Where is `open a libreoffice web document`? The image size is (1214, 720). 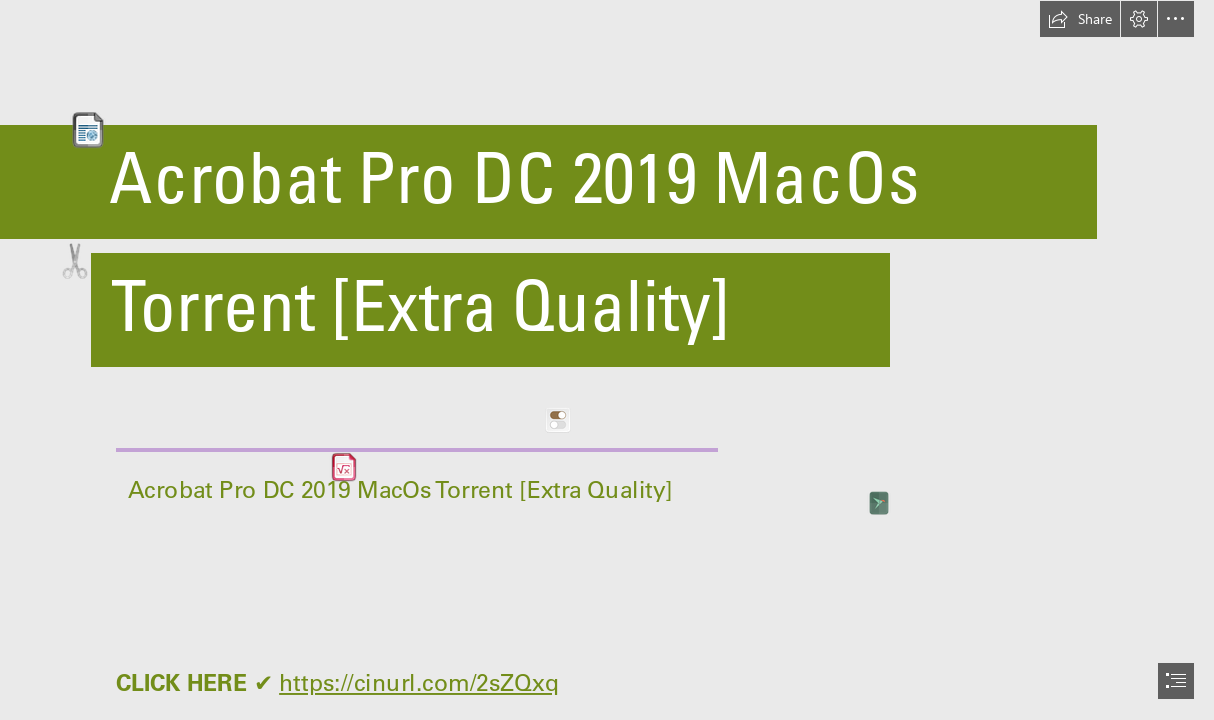
open a libreoffice web document is located at coordinates (88, 130).